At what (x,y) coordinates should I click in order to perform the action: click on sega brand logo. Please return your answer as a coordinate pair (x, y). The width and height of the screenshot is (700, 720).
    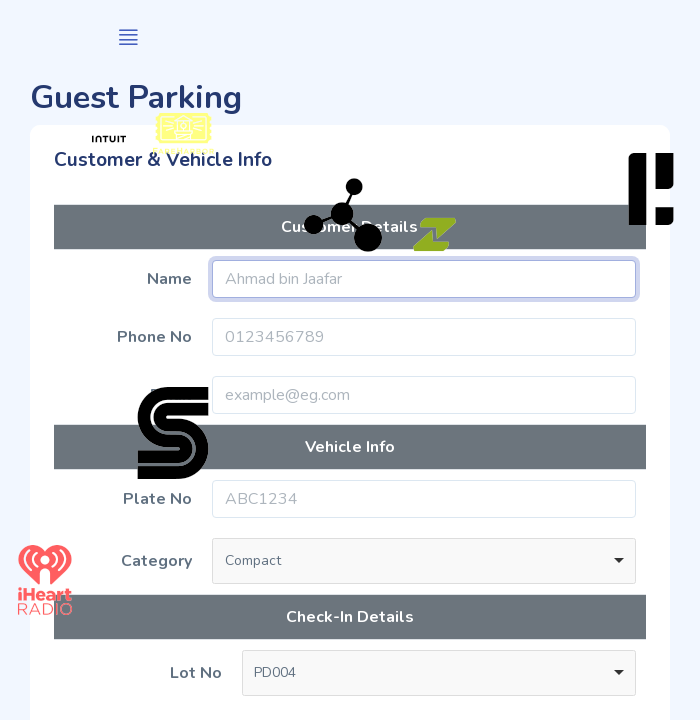
    Looking at the image, I should click on (173, 433).